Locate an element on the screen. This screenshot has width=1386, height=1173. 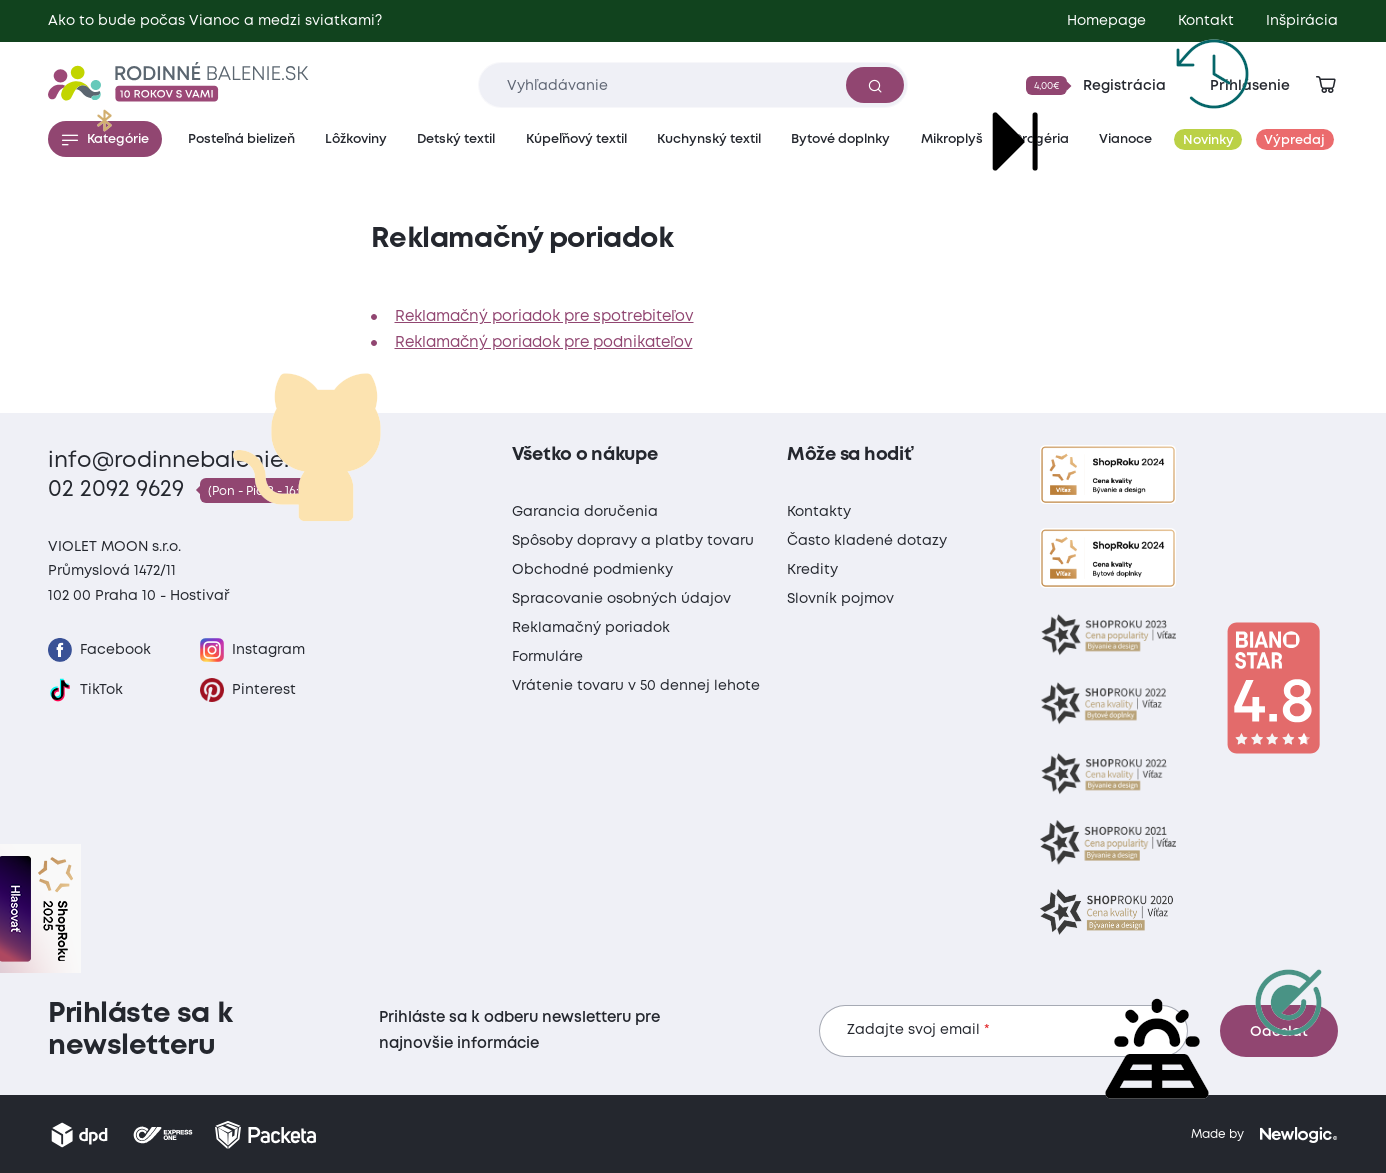
toggle bluetooth connectivity on or off is located at coordinates (104, 120).